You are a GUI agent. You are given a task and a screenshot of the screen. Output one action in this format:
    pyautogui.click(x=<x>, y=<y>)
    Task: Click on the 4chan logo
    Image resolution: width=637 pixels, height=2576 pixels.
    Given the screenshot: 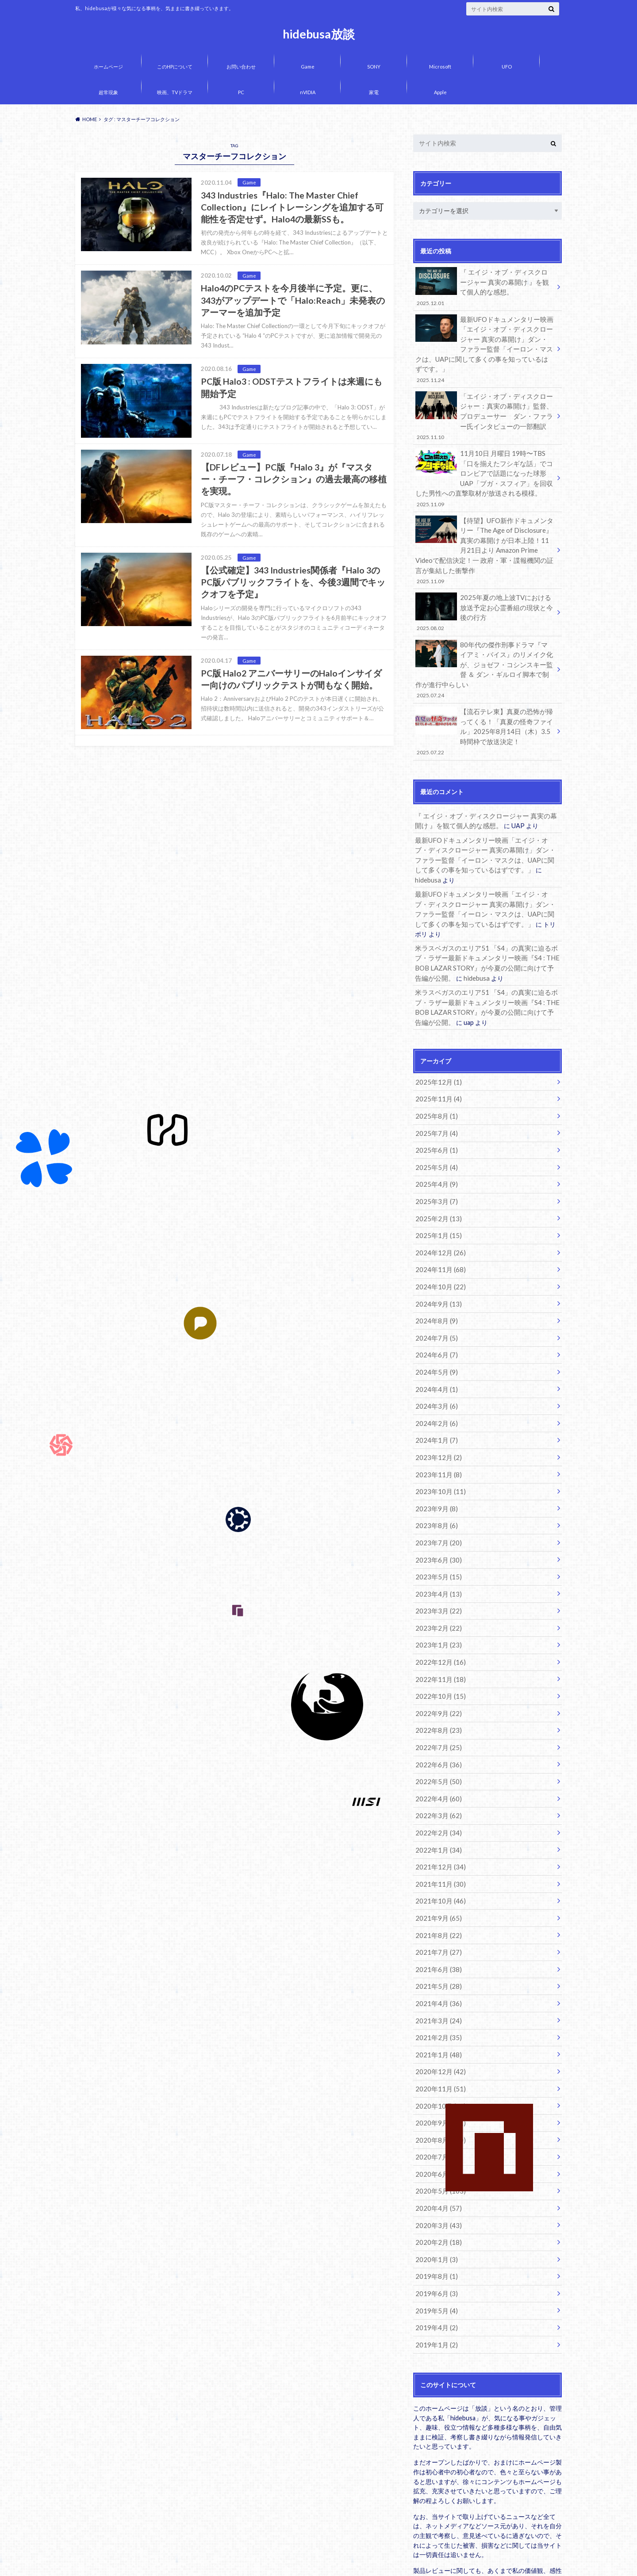 What is the action you would take?
    pyautogui.click(x=44, y=1158)
    